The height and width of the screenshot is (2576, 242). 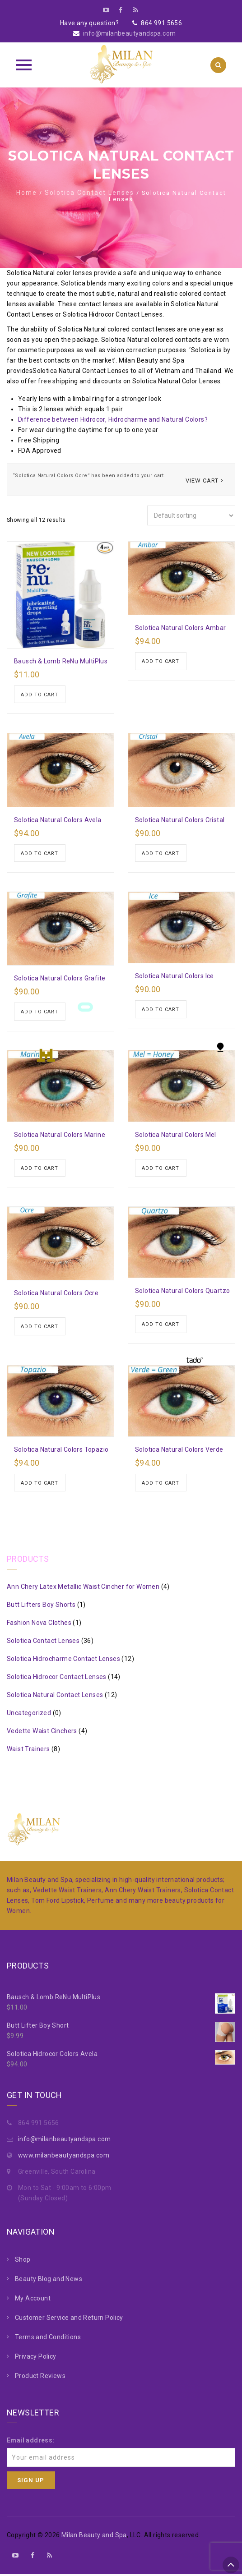 I want to click on Mistral AI logo, so click(x=46, y=1055).